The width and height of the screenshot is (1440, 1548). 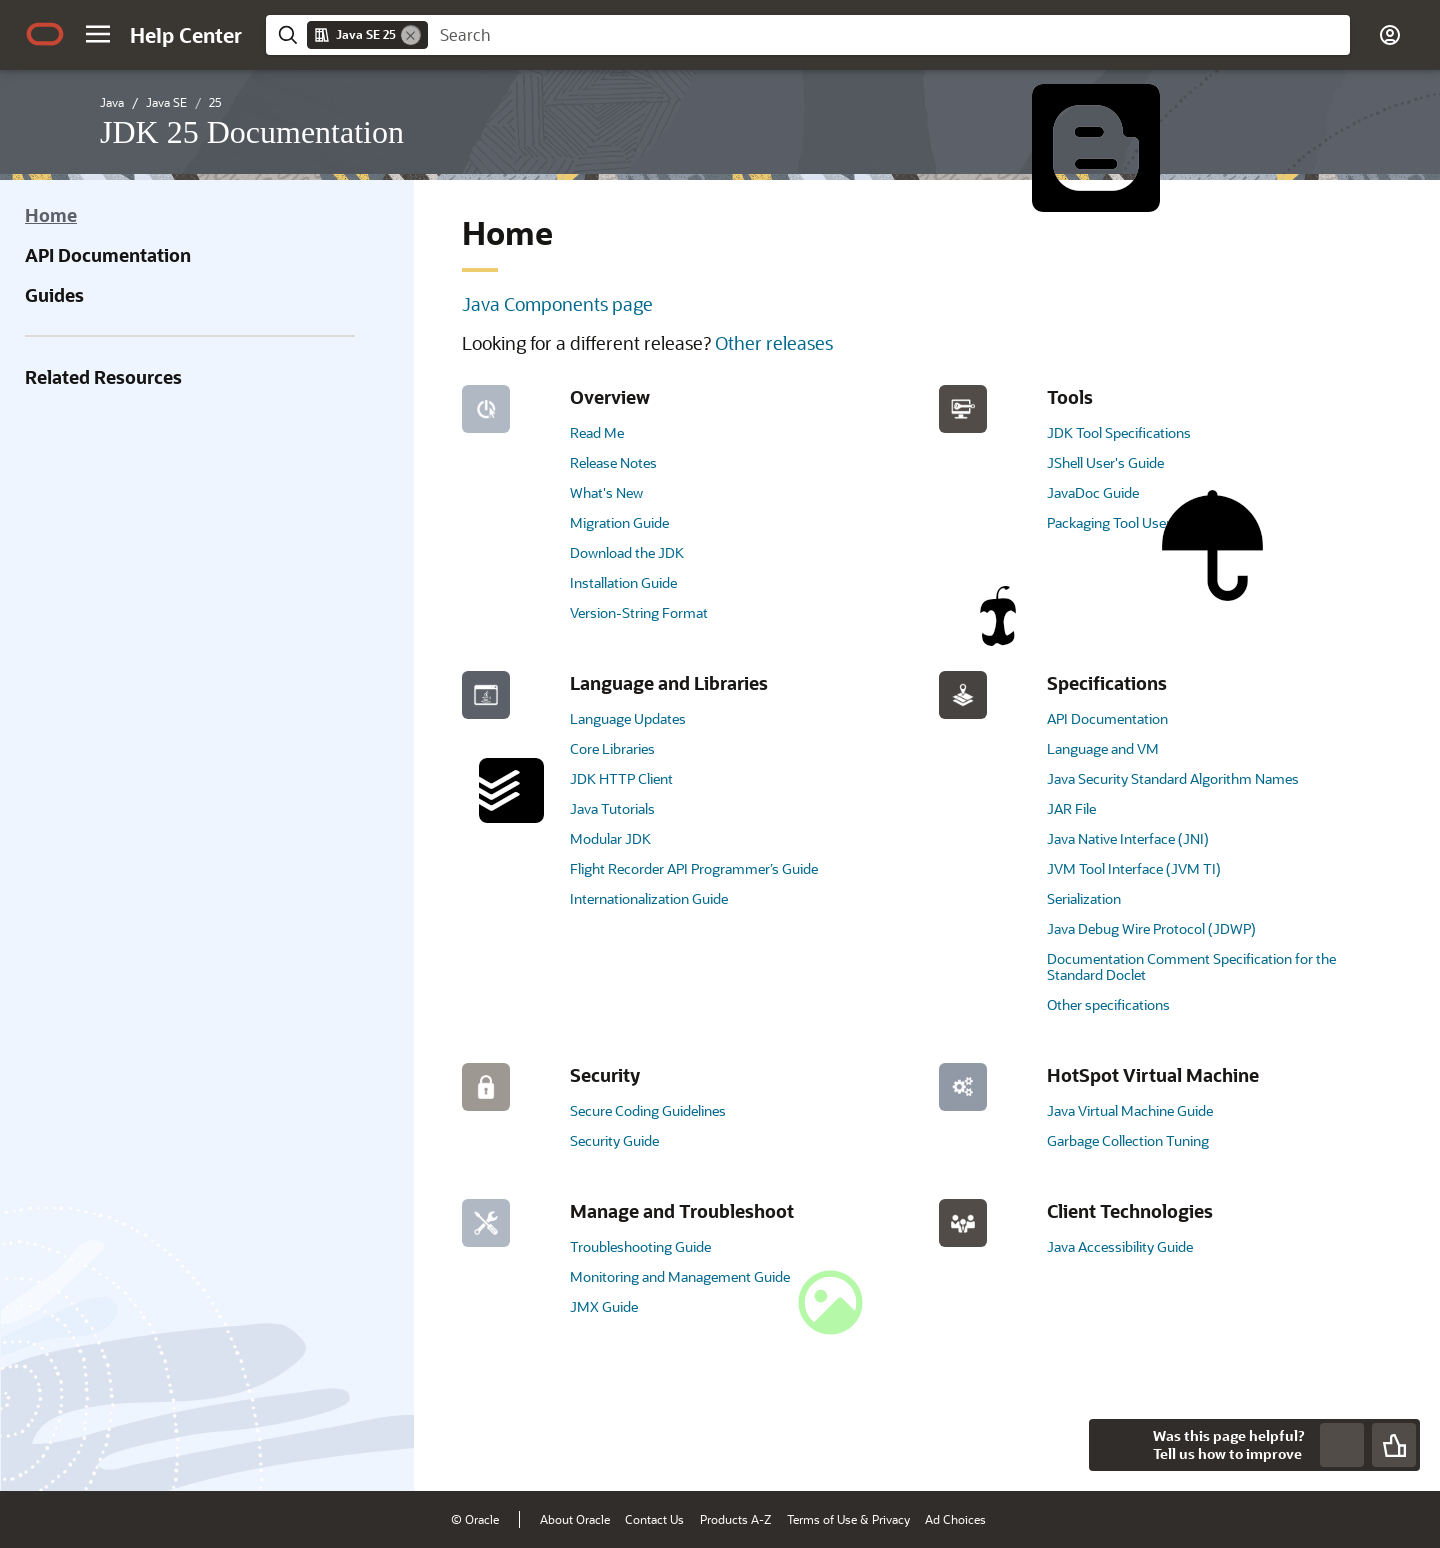 I want to click on view image or photo gallery, so click(x=830, y=1302).